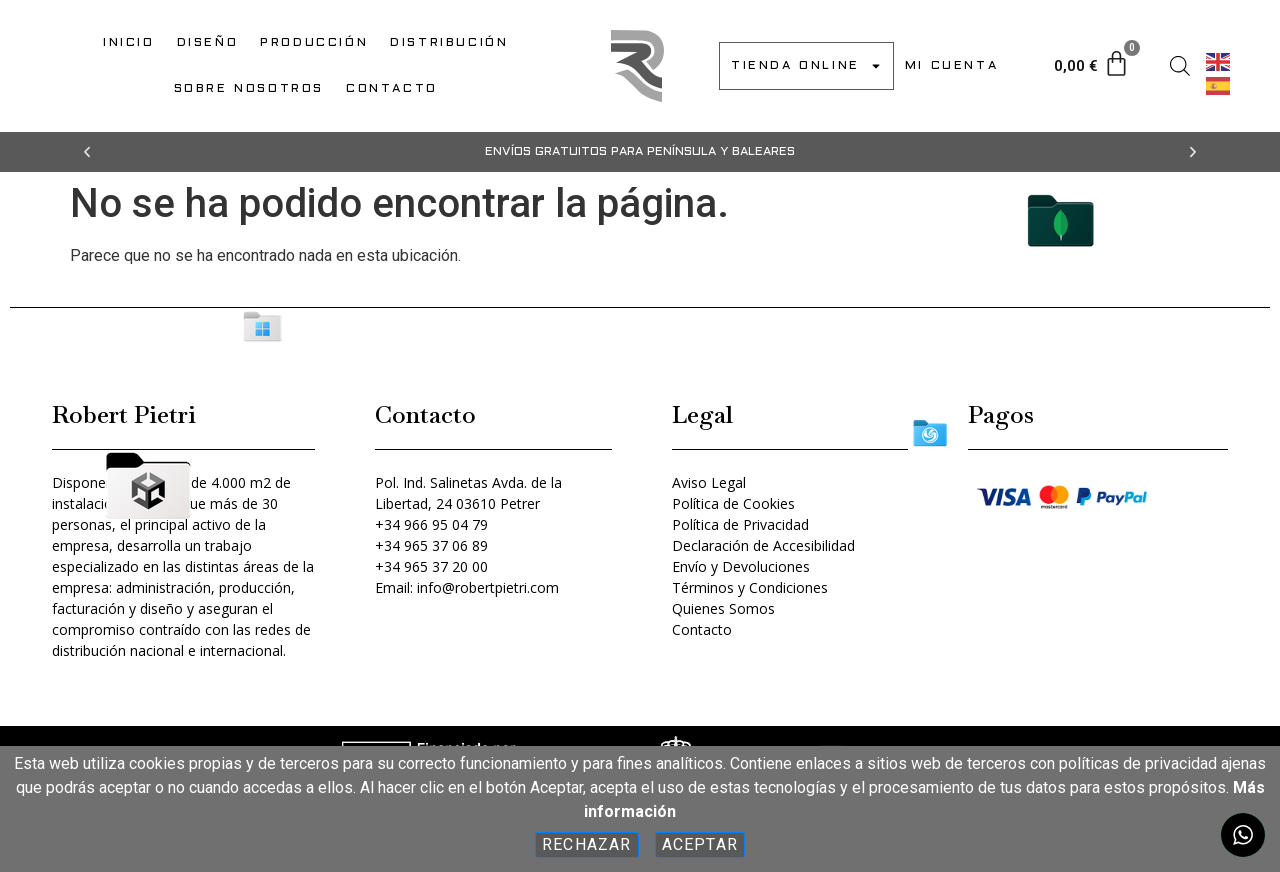 This screenshot has width=1280, height=872. Describe the element at coordinates (262, 327) in the screenshot. I see `open the windows 11 system folder` at that location.